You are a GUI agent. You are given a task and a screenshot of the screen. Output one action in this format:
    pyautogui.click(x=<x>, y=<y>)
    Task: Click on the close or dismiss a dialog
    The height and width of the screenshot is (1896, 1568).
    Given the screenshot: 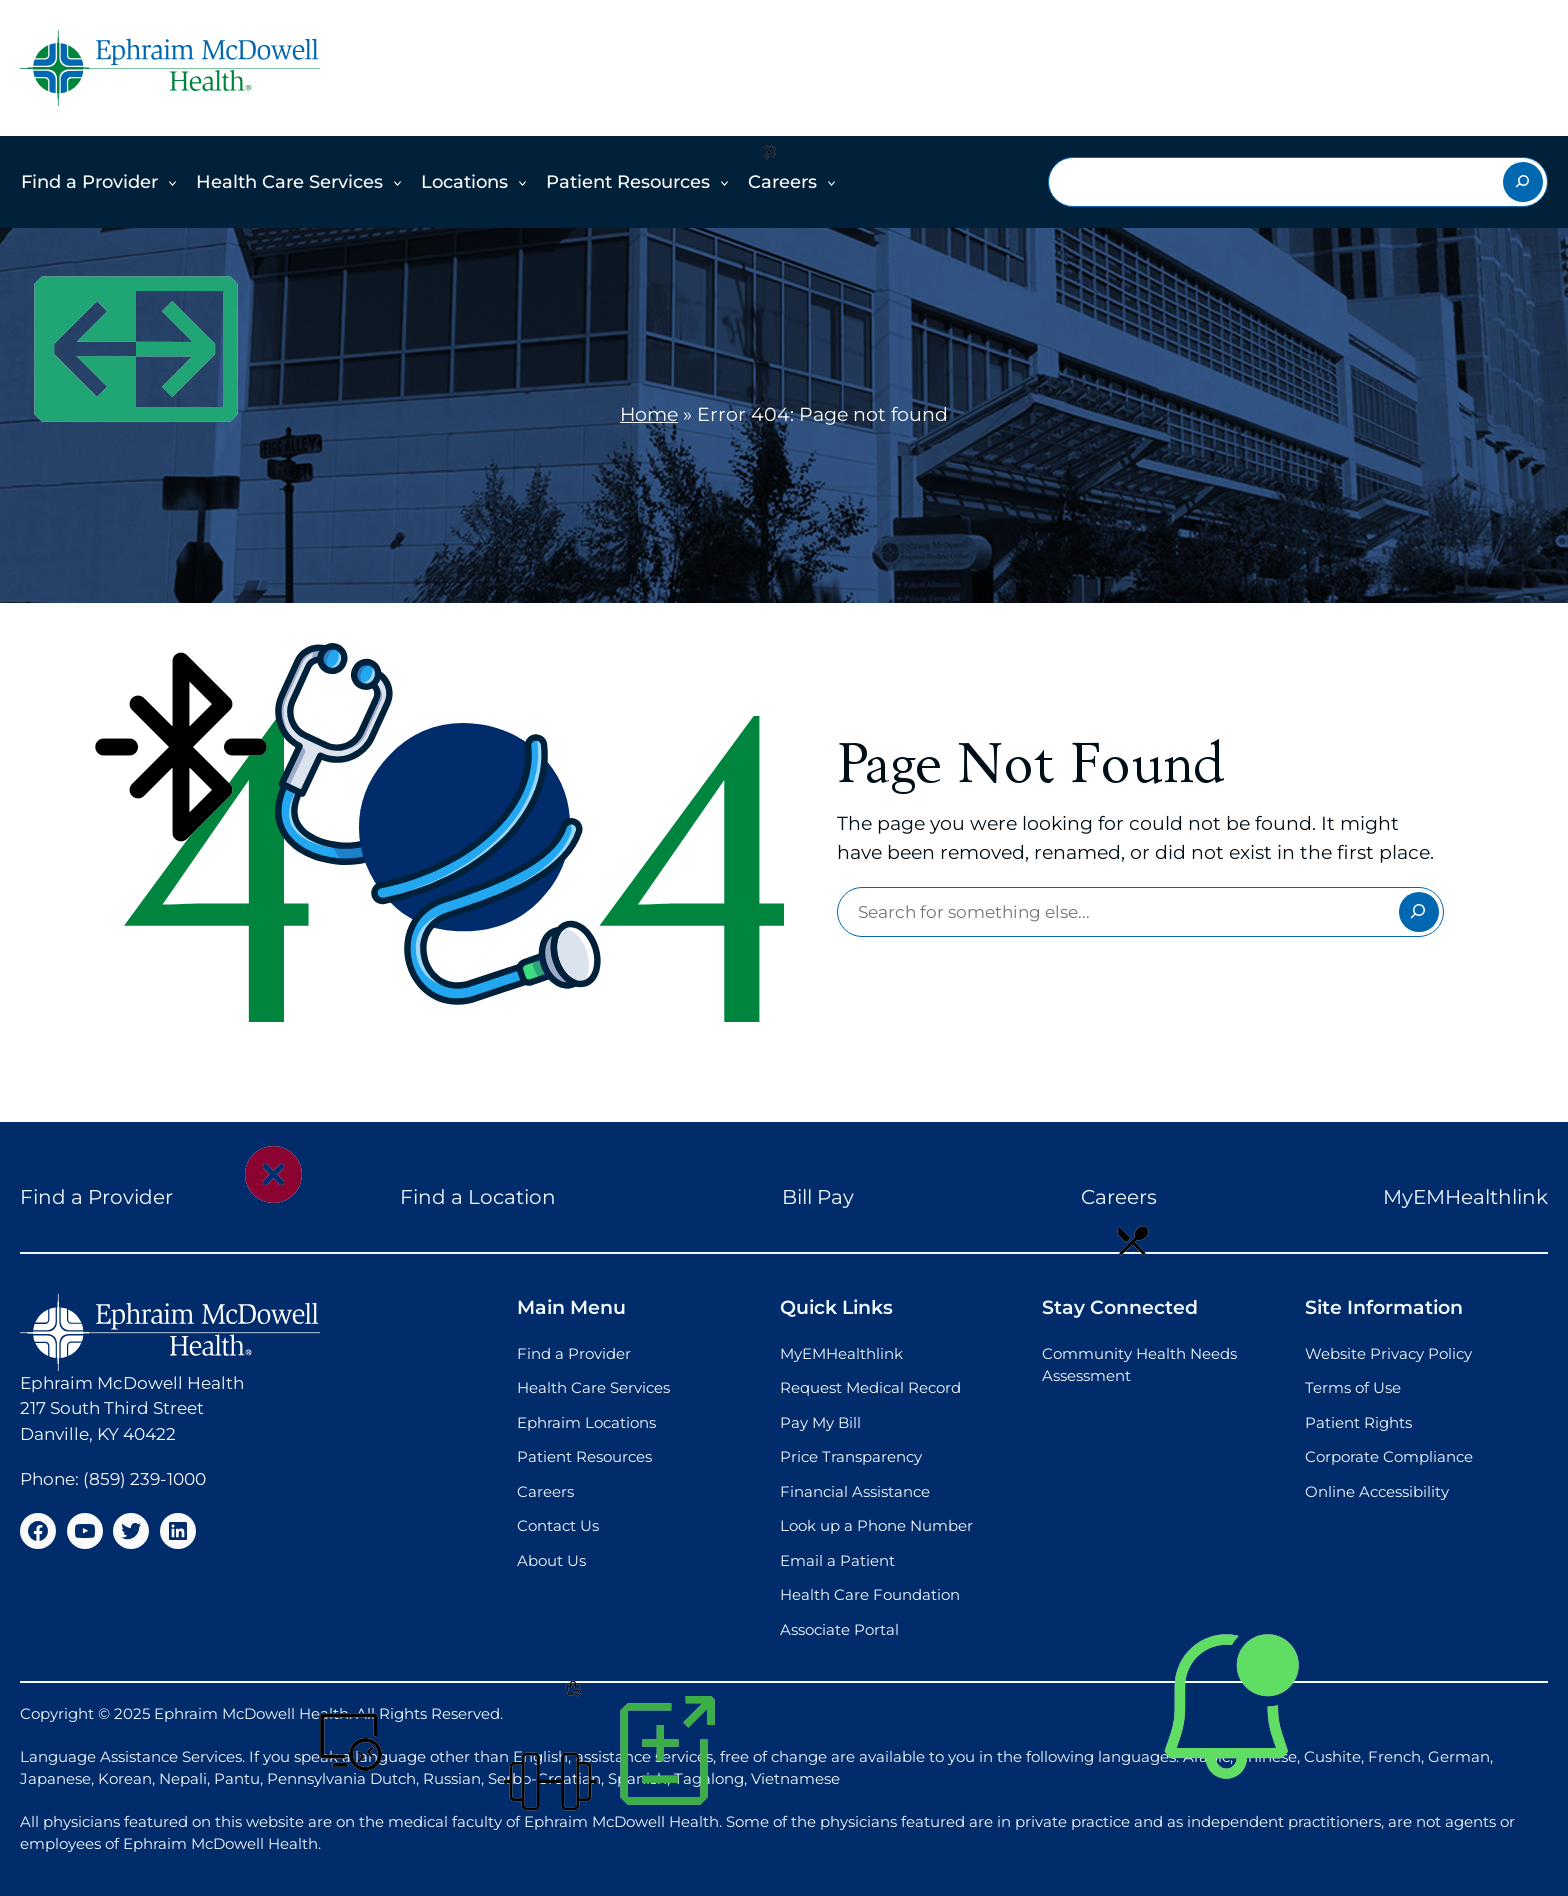 What is the action you would take?
    pyautogui.click(x=273, y=1174)
    